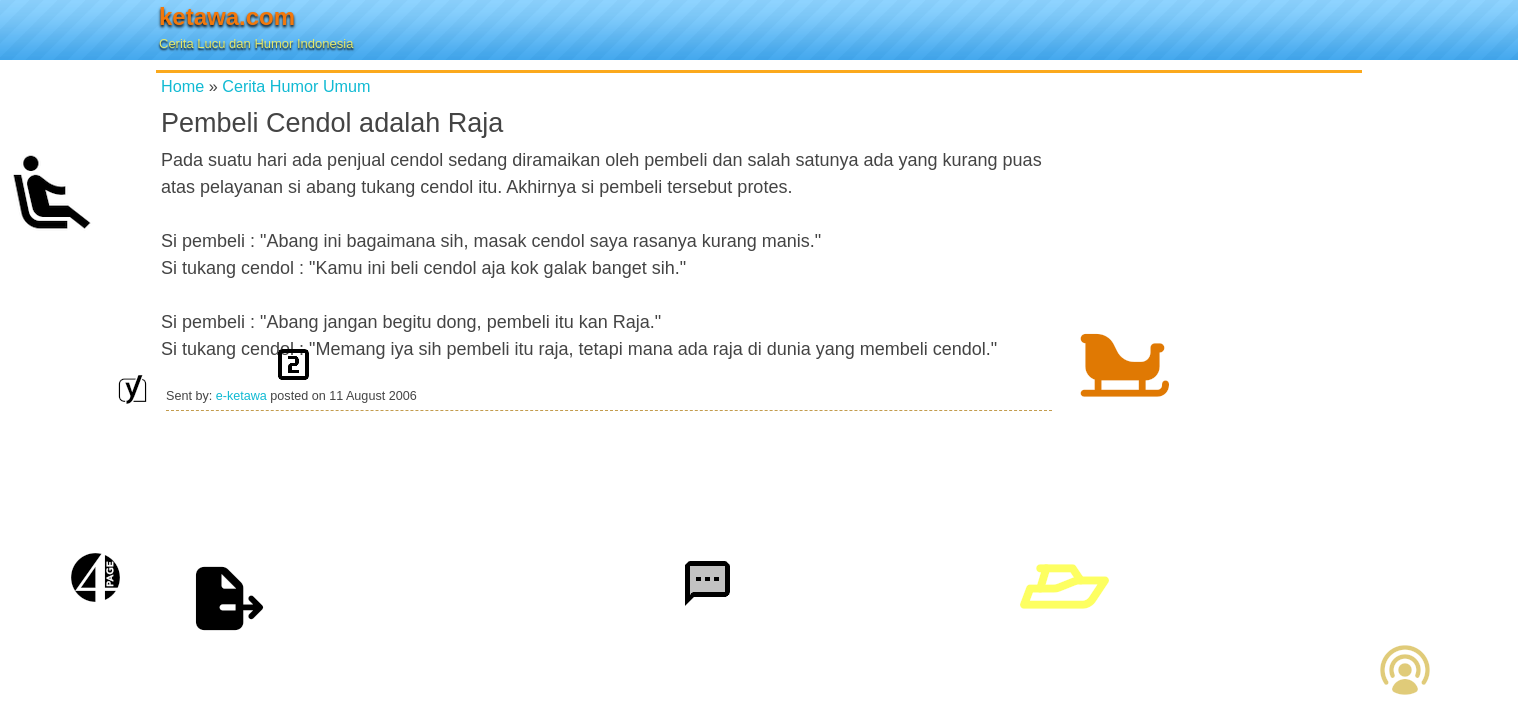 This screenshot has height=720, width=1518. I want to click on open text messages, so click(707, 583).